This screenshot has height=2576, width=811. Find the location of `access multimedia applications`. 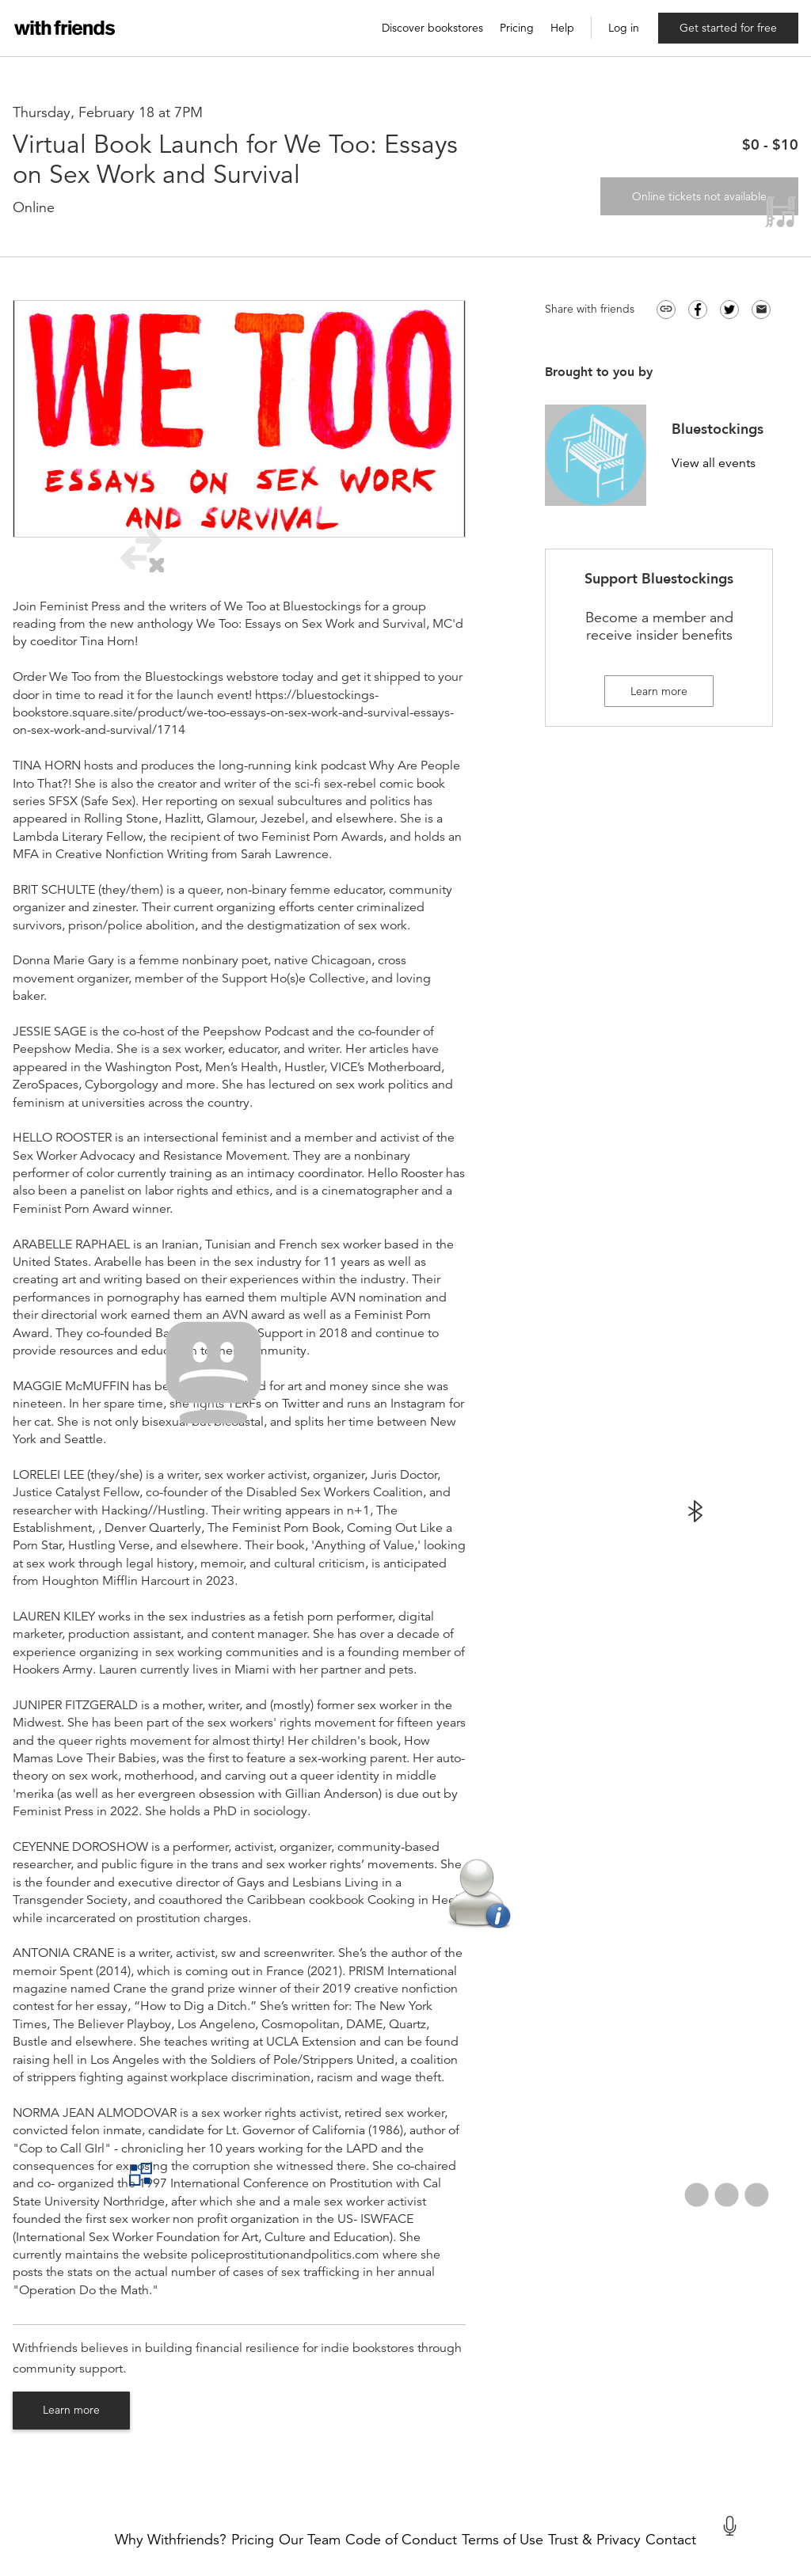

access multimedia applications is located at coordinates (780, 211).